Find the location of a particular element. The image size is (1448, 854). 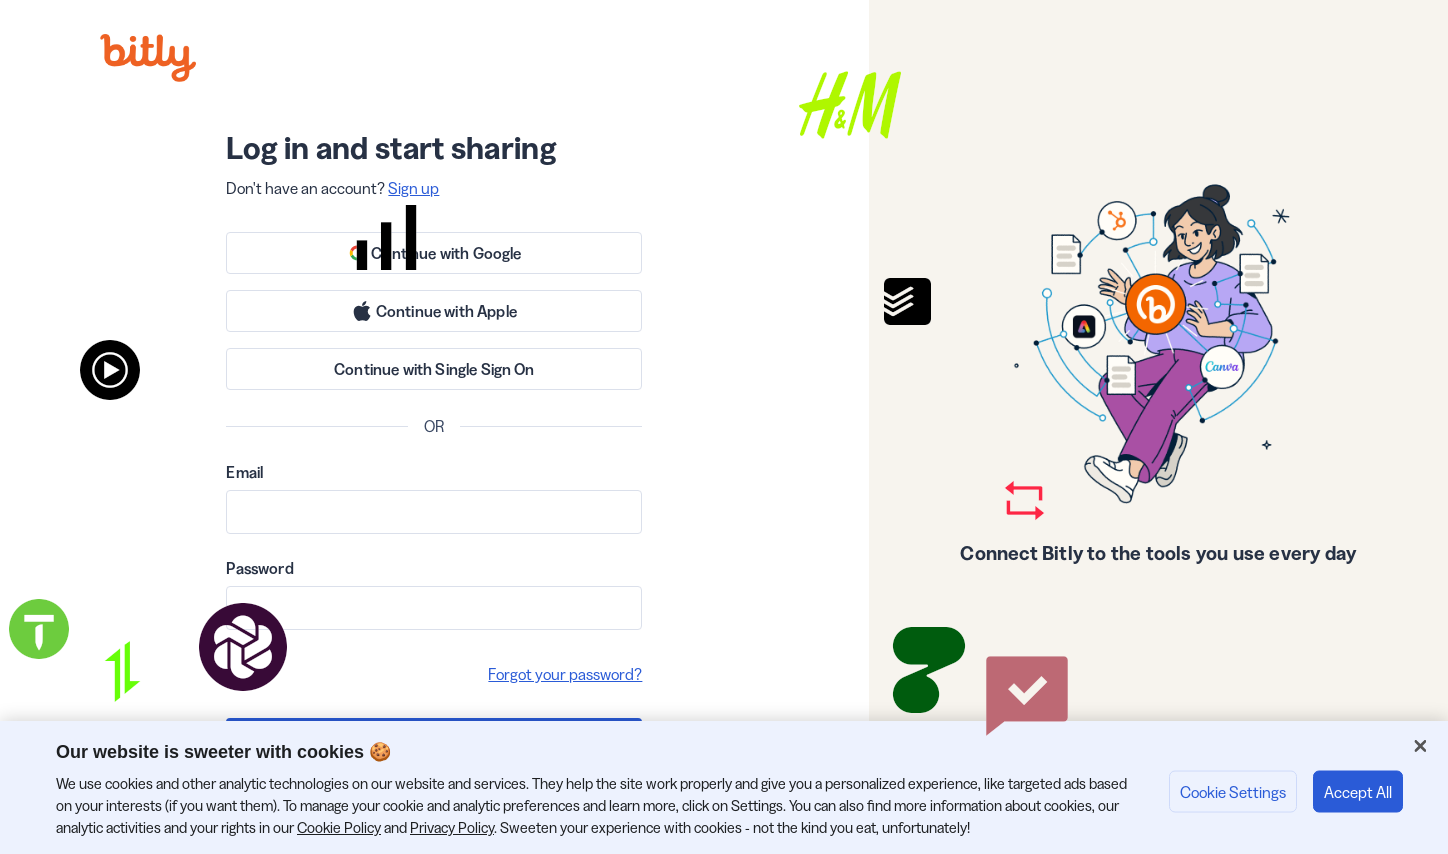

open HTTPie API client is located at coordinates (929, 670).